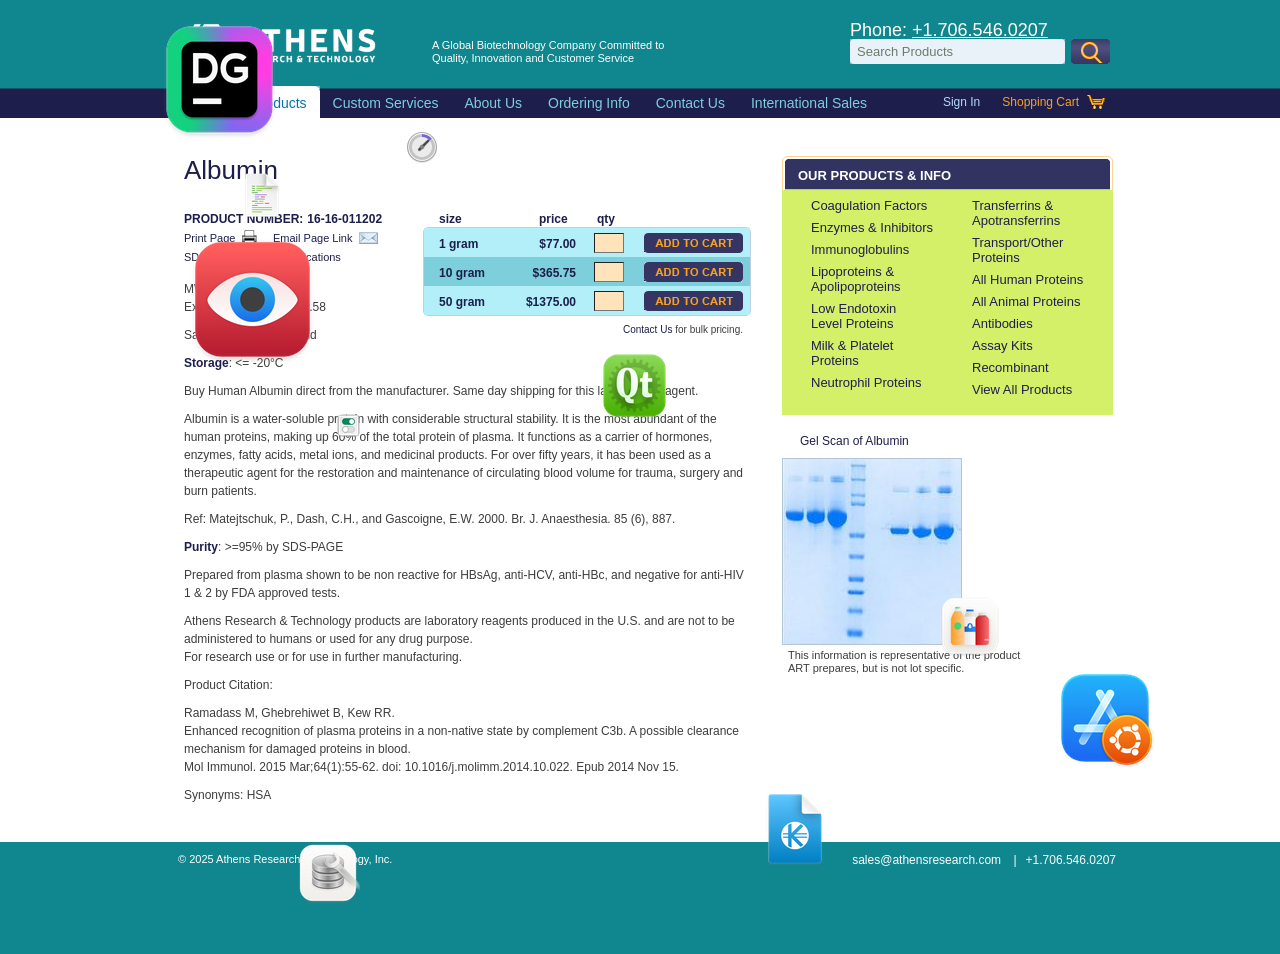  Describe the element at coordinates (219, 79) in the screenshot. I see `open datagrip database ide` at that location.